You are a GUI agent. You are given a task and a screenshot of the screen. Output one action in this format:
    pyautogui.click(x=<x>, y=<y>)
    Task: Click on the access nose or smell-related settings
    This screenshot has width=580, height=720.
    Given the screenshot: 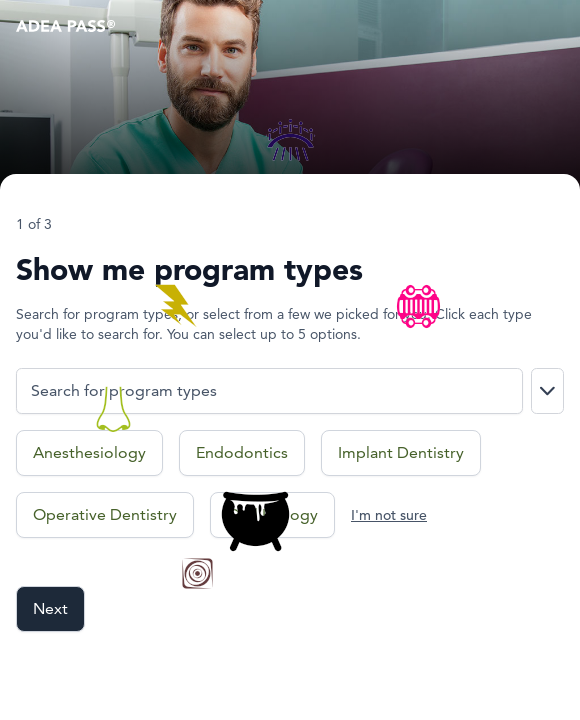 What is the action you would take?
    pyautogui.click(x=113, y=408)
    